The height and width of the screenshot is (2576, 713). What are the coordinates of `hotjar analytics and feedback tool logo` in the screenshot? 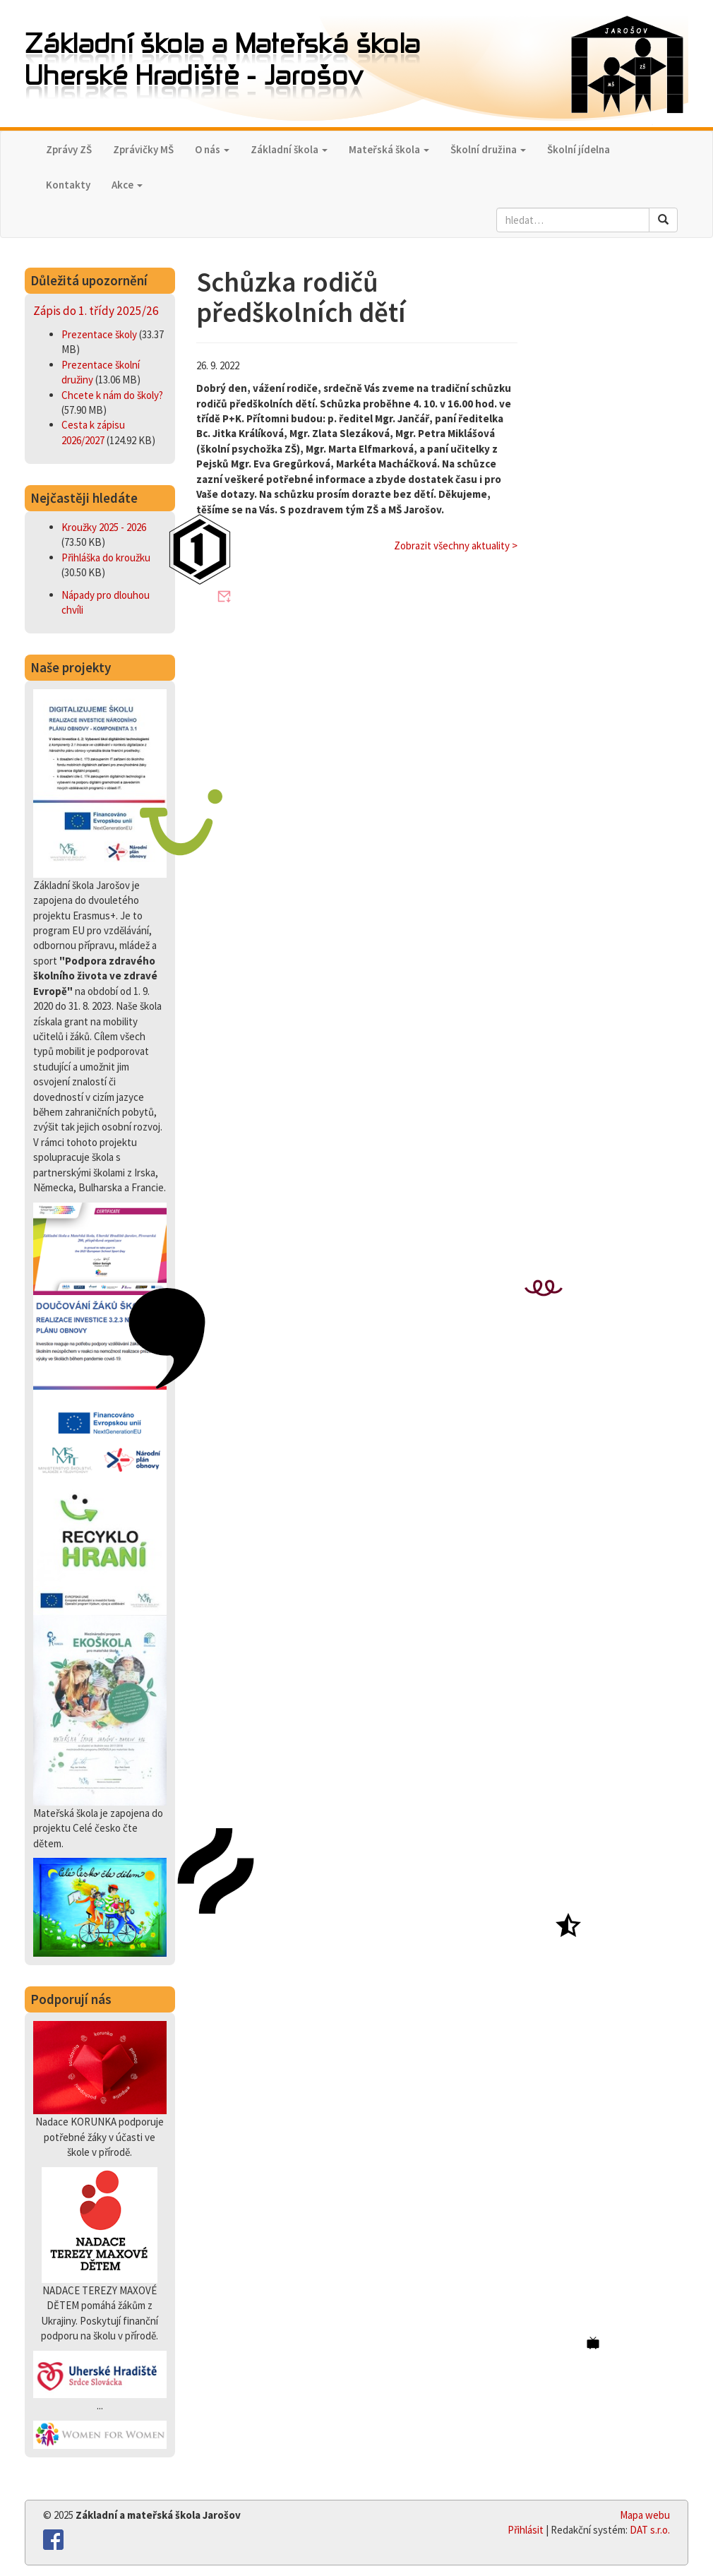 It's located at (215, 1871).